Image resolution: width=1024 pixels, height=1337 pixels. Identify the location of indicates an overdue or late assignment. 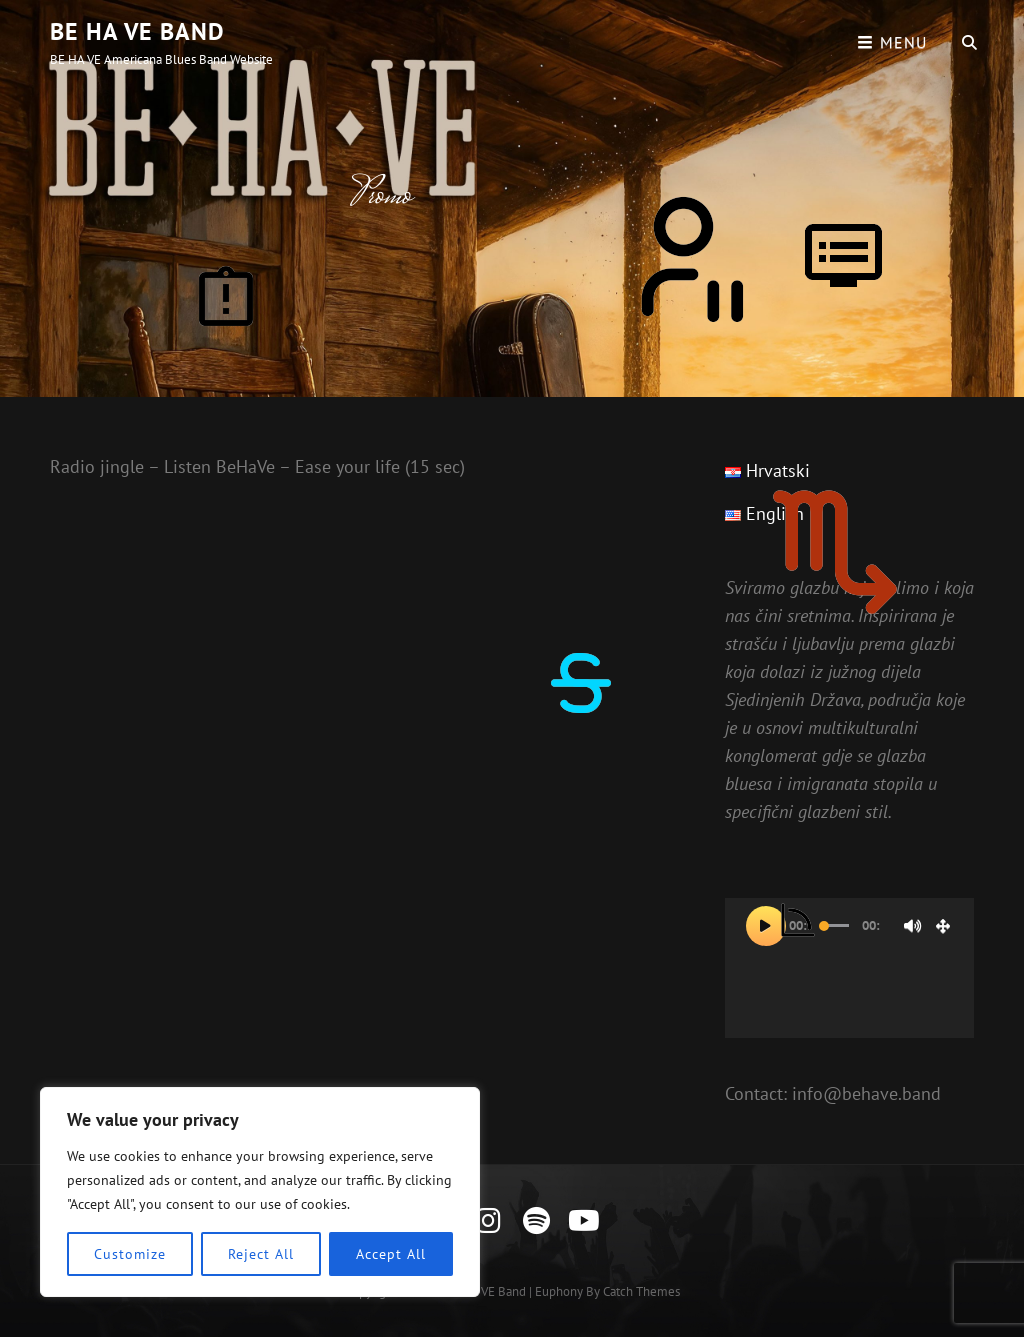
(226, 299).